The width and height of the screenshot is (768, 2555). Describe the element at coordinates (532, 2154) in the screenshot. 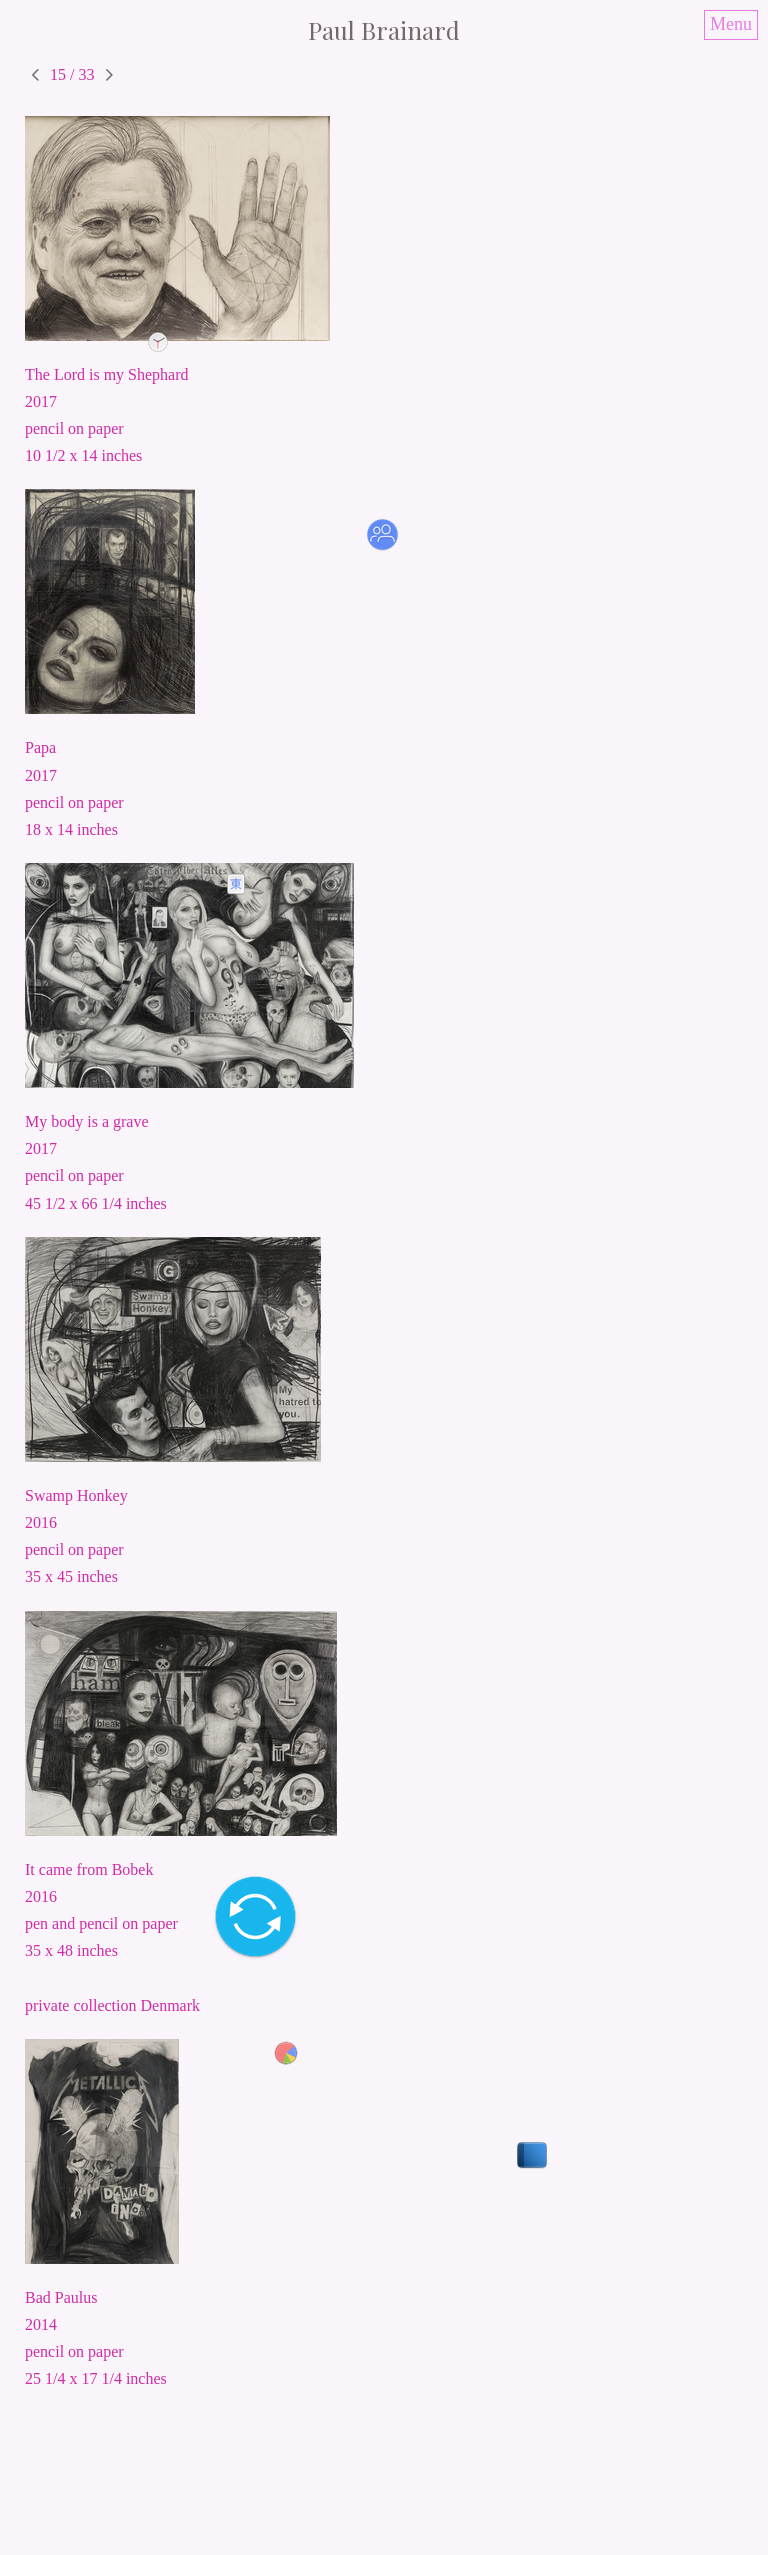

I see `access your desktop folder` at that location.